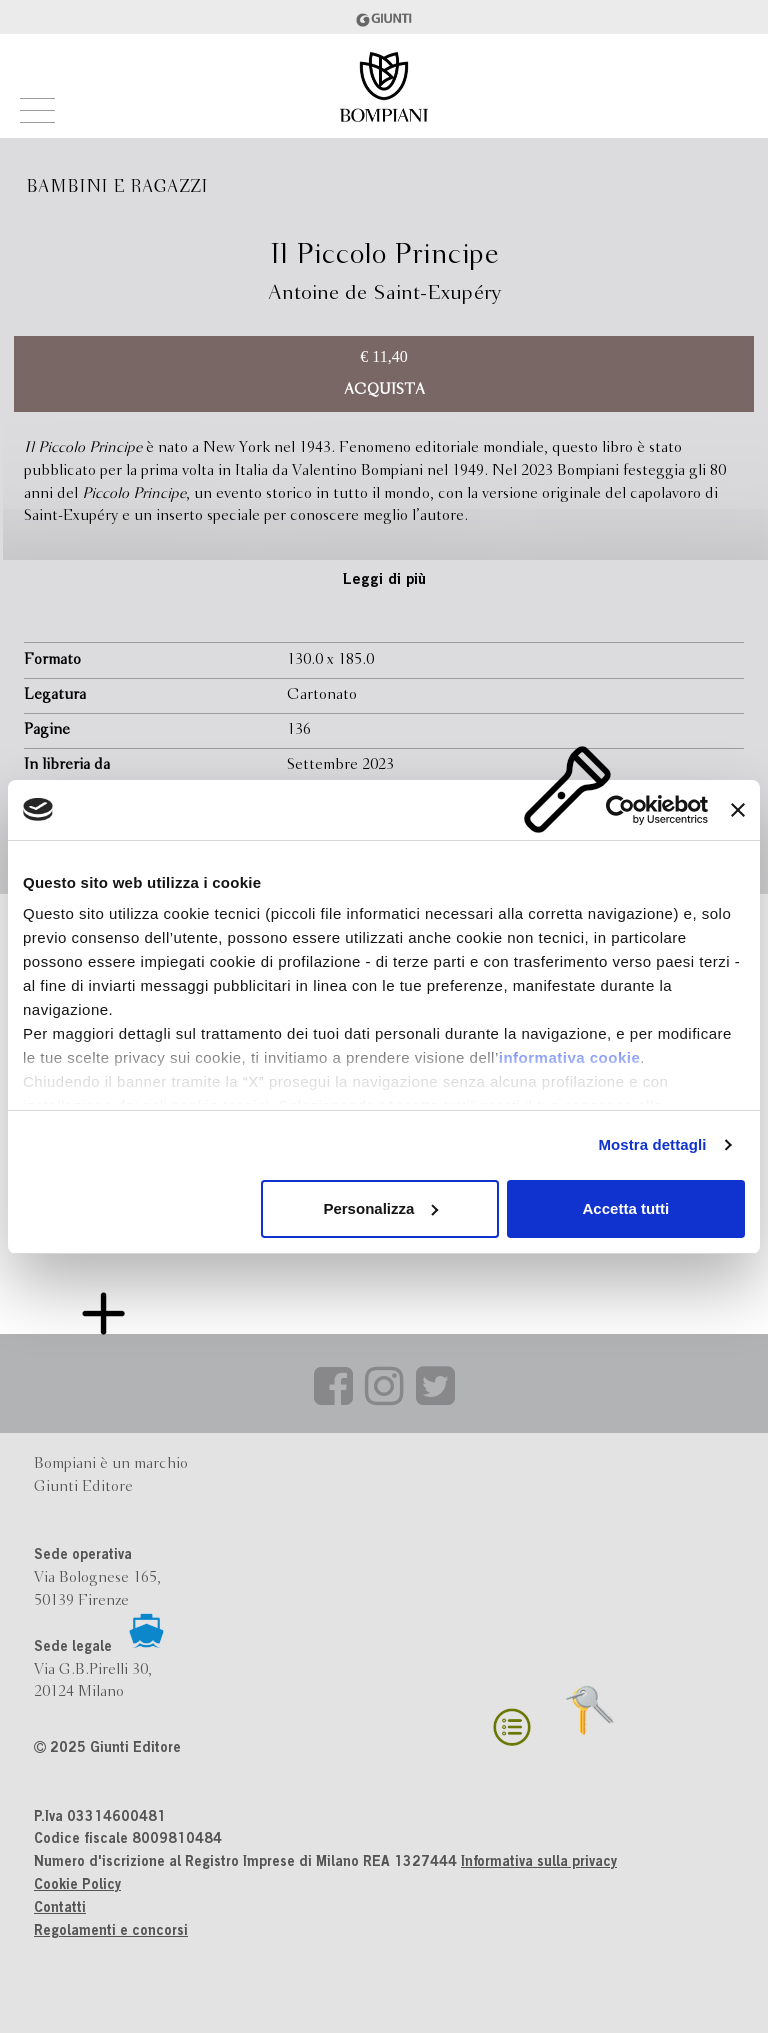 The width and height of the screenshot is (768, 2033). I want to click on view list or menu options, so click(512, 1727).